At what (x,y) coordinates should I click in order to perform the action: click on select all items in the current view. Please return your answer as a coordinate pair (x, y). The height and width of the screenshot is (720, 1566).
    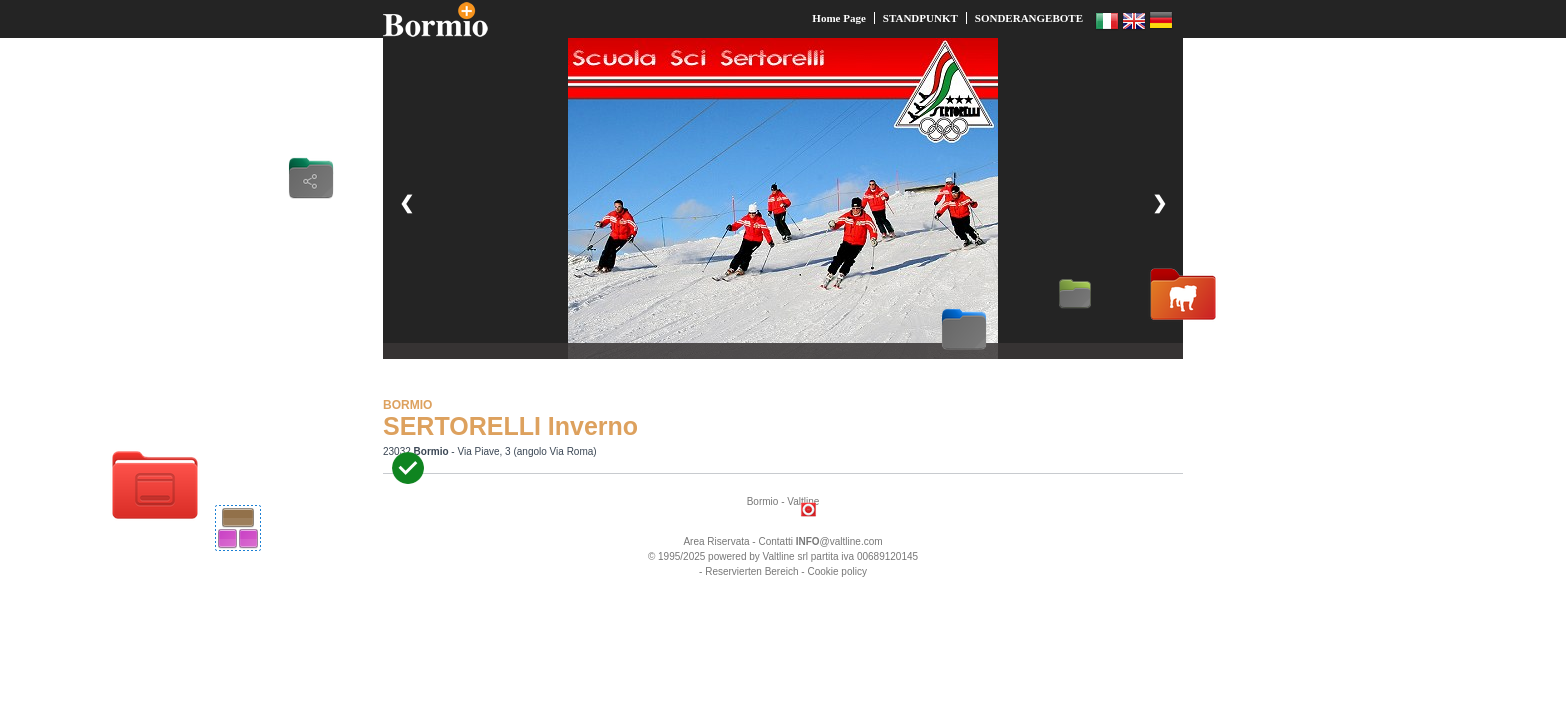
    Looking at the image, I should click on (238, 528).